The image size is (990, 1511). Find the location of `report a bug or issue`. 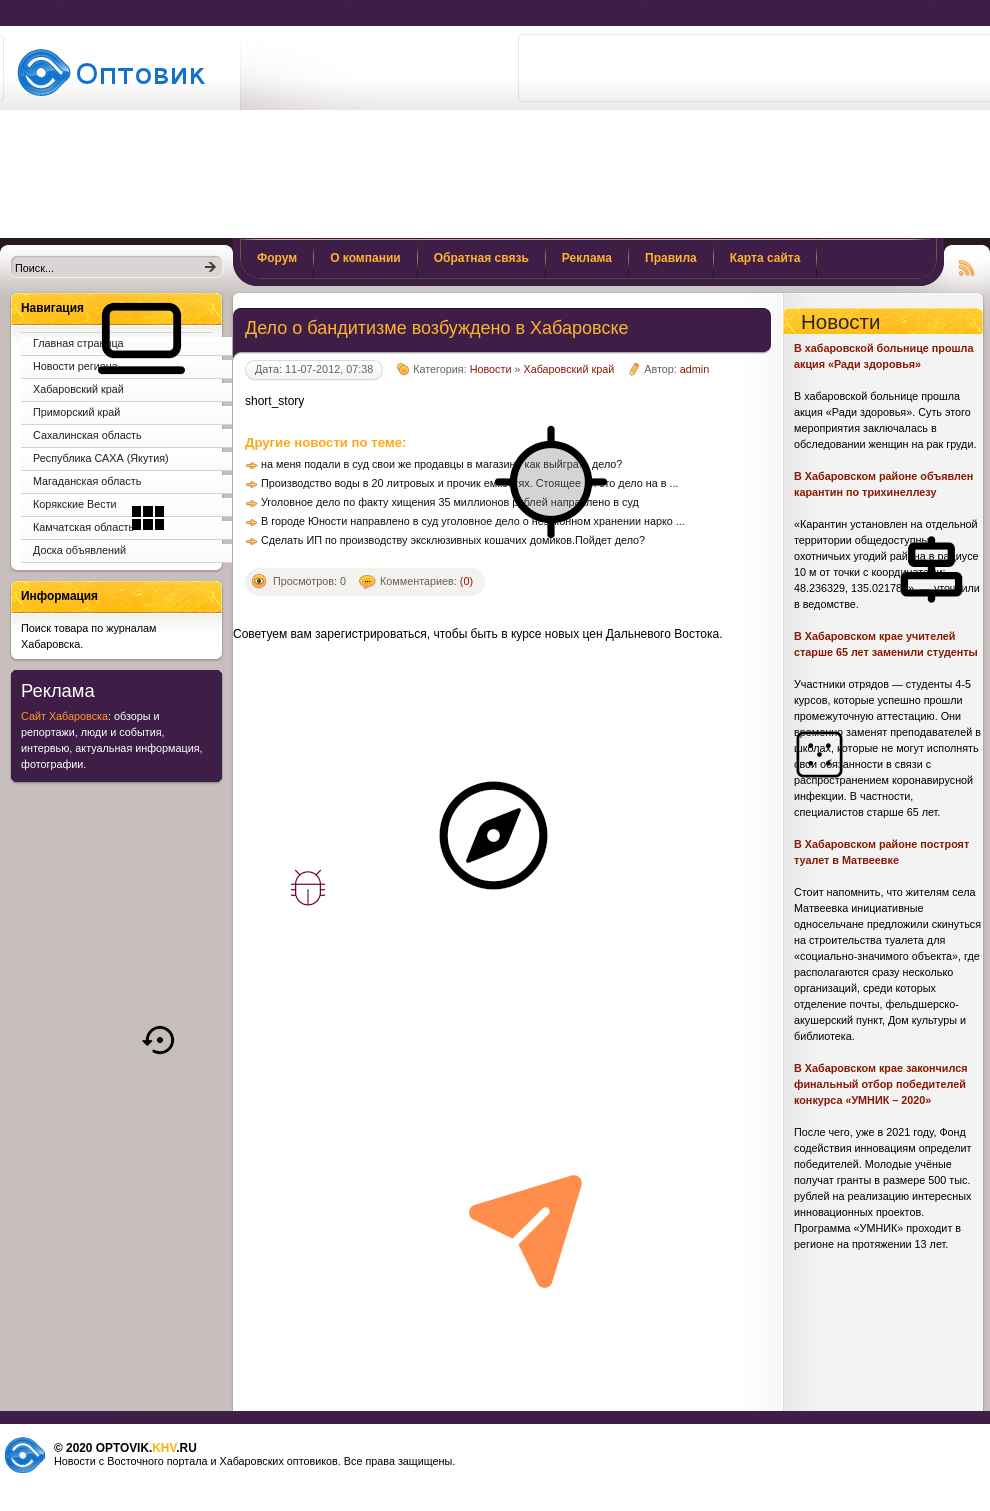

report a bug or issue is located at coordinates (308, 887).